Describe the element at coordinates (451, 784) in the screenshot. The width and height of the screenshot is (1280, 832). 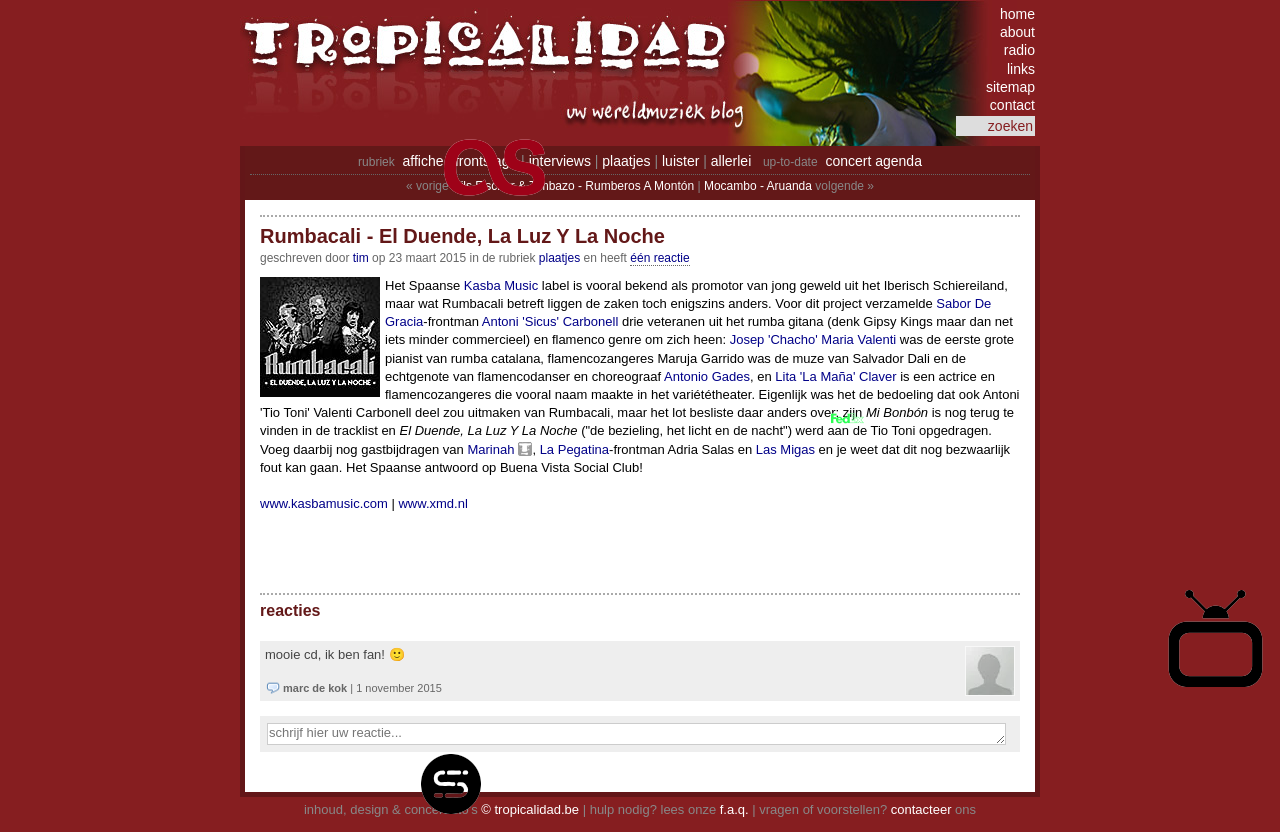
I see `sanic web framework logo` at that location.